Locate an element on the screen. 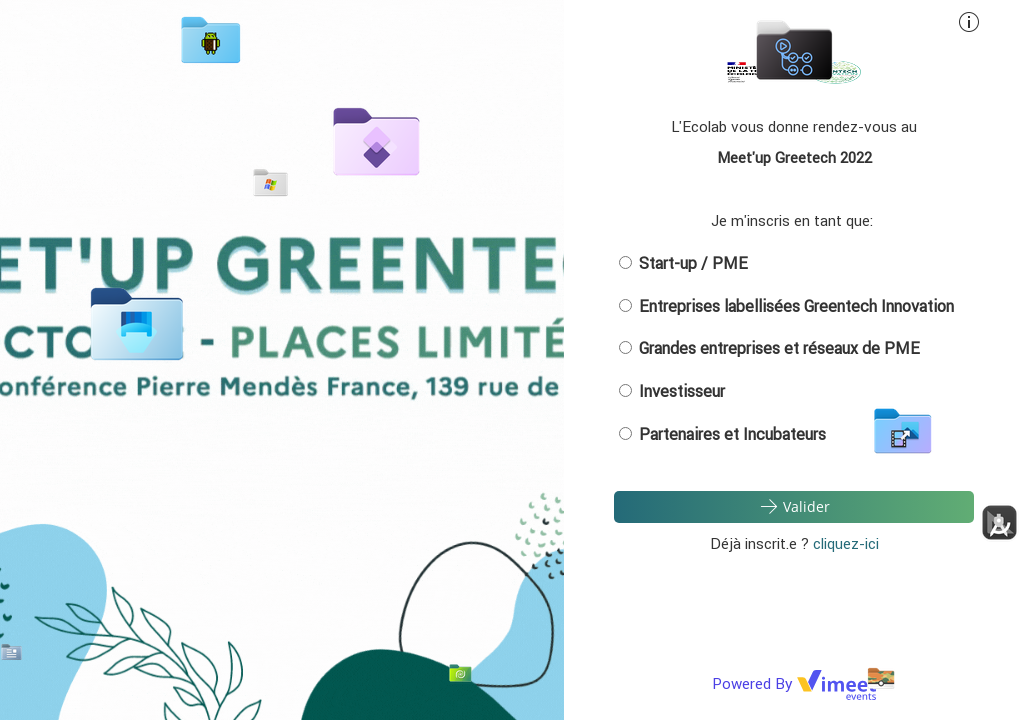 Image resolution: width=1024 pixels, height=720 pixels. folder containing github actions workflows is located at coordinates (794, 52).